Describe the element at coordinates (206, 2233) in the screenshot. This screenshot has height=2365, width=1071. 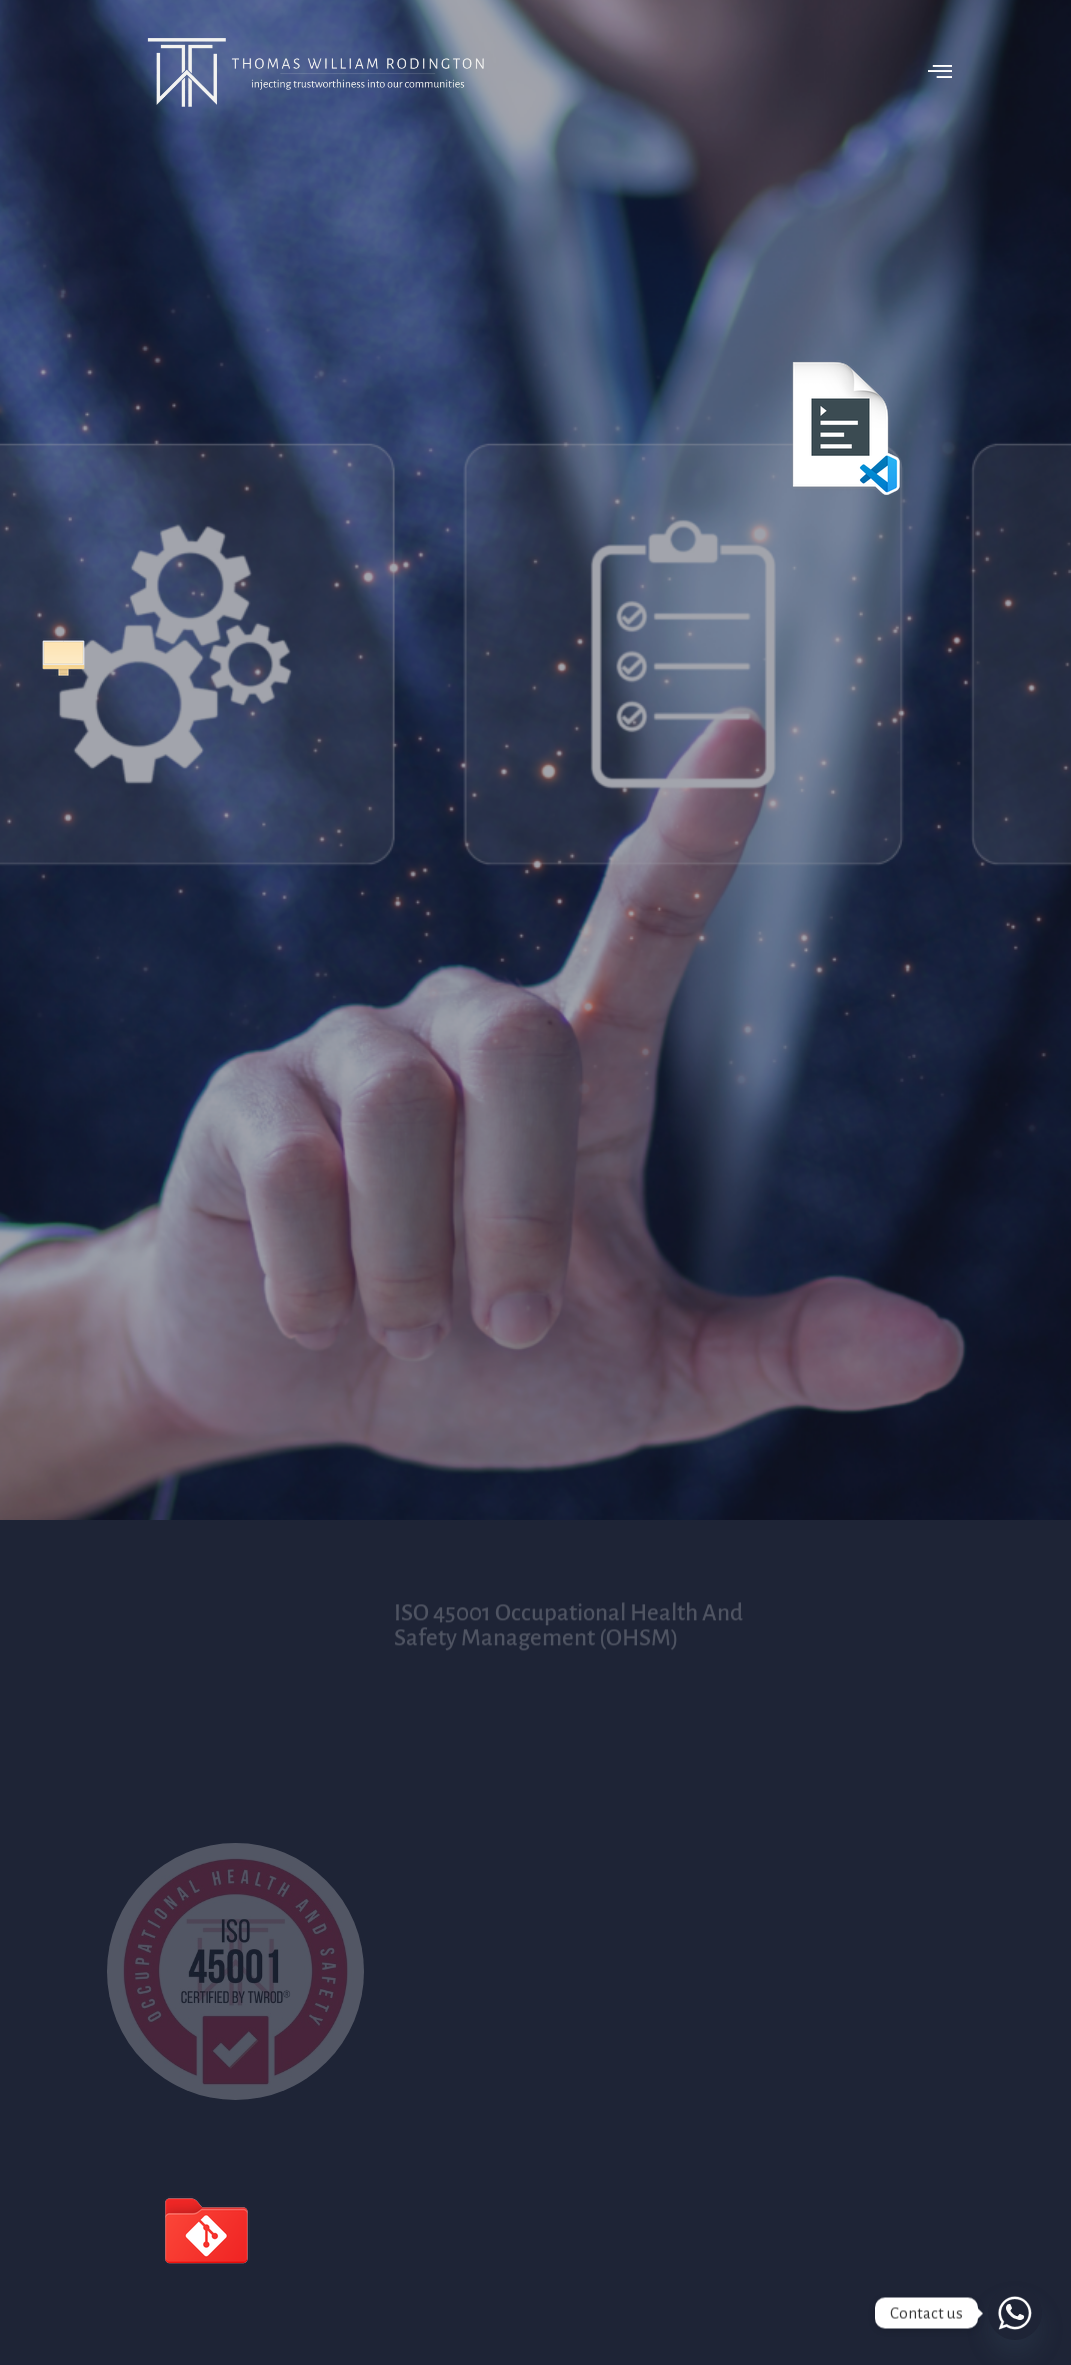
I see `open git repository folder` at that location.